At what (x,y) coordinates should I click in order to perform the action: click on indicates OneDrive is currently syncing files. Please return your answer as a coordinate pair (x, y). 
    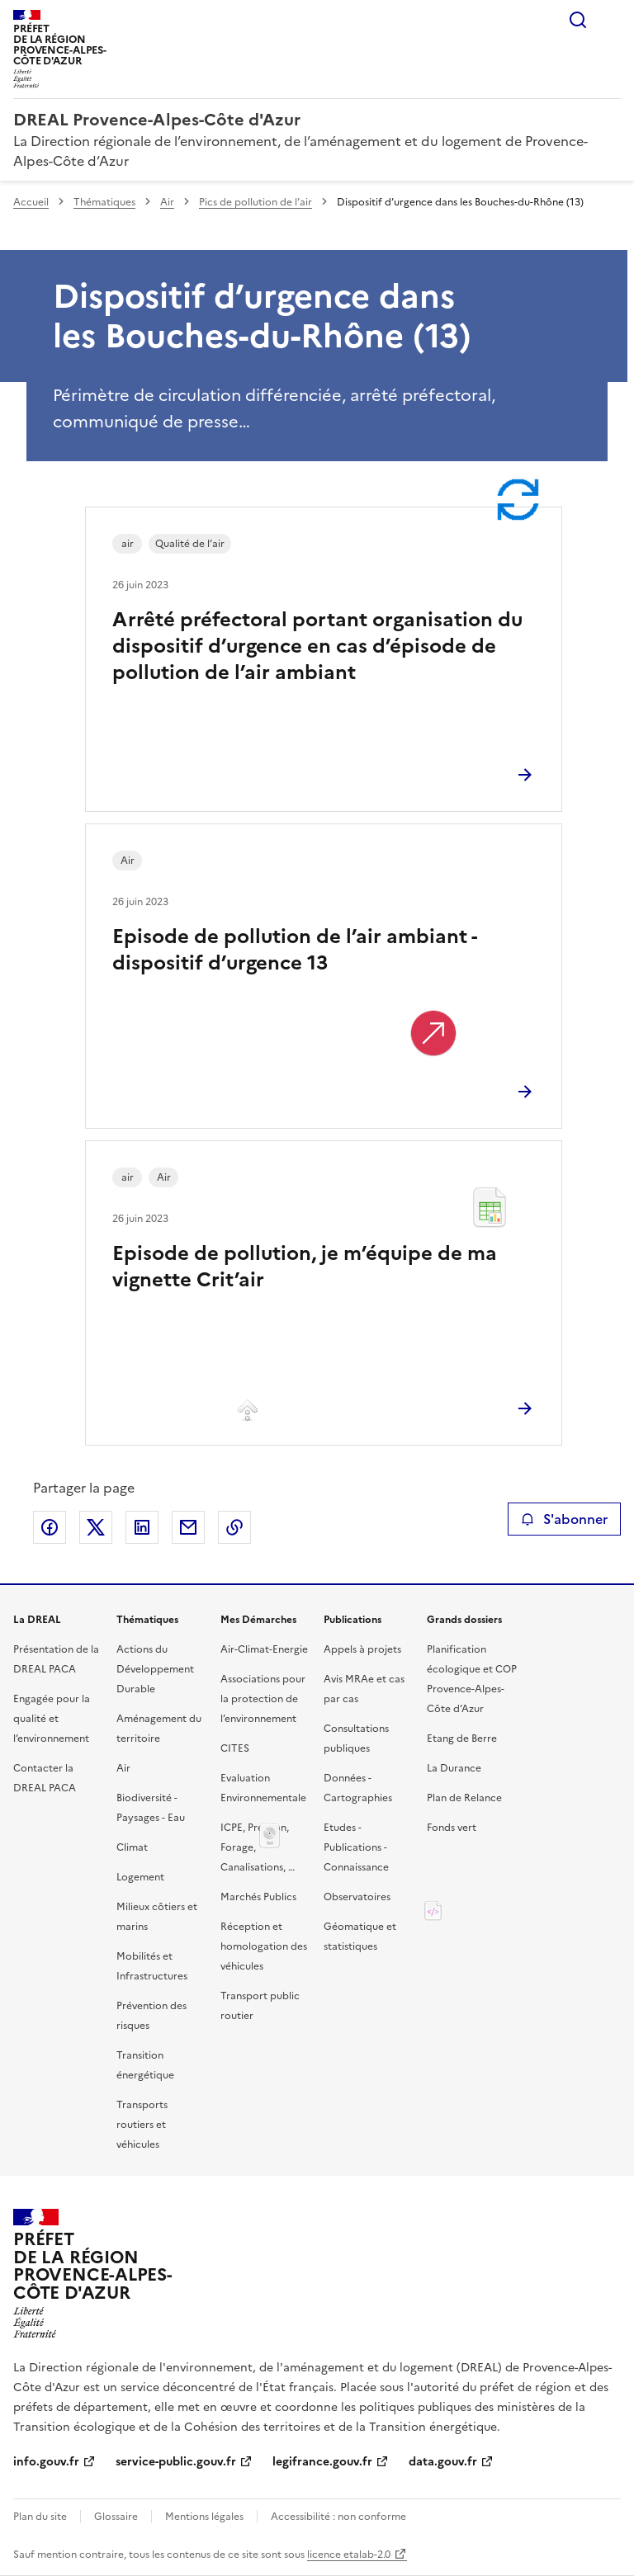
    Looking at the image, I should click on (518, 499).